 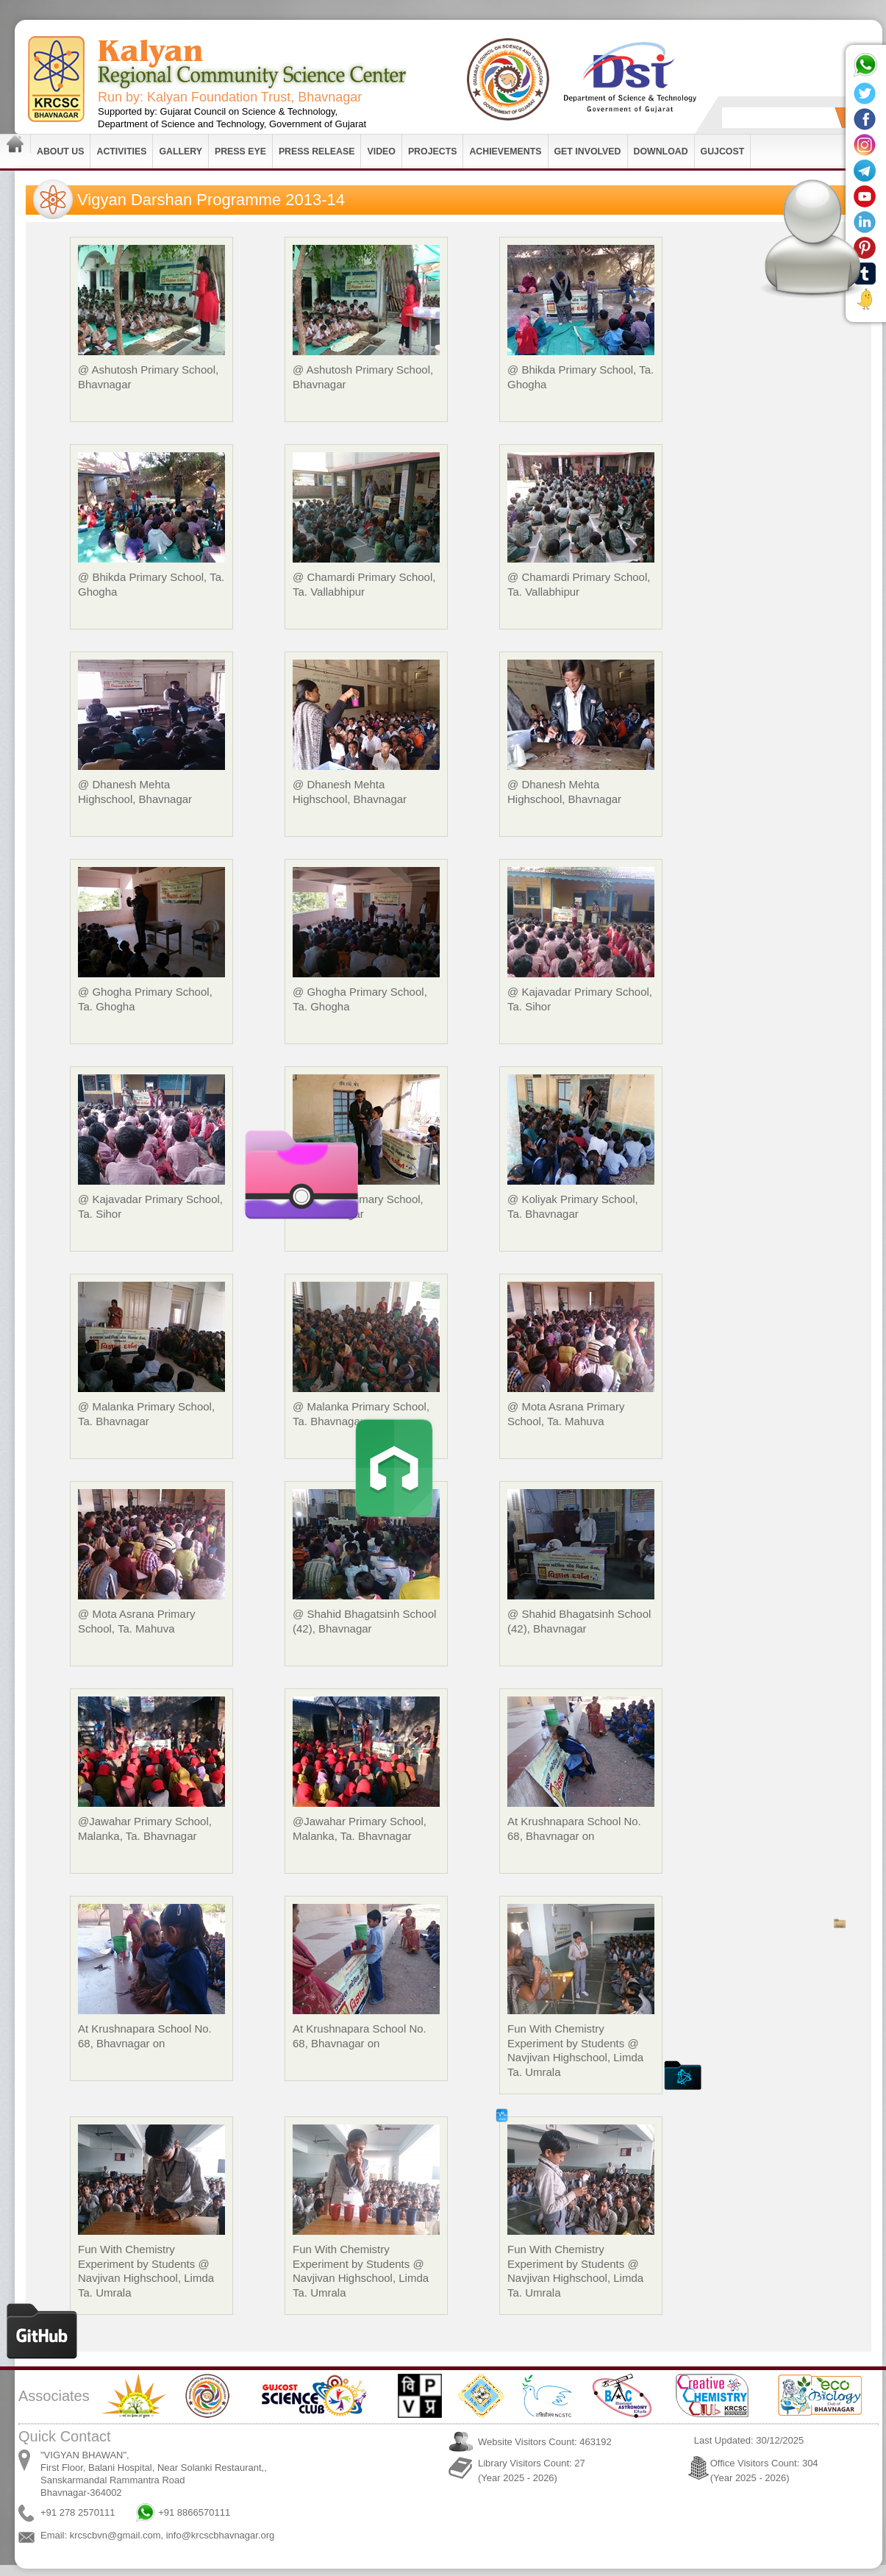 I want to click on folder containing tar.gz compressed archive files, so click(x=840, y=1924).